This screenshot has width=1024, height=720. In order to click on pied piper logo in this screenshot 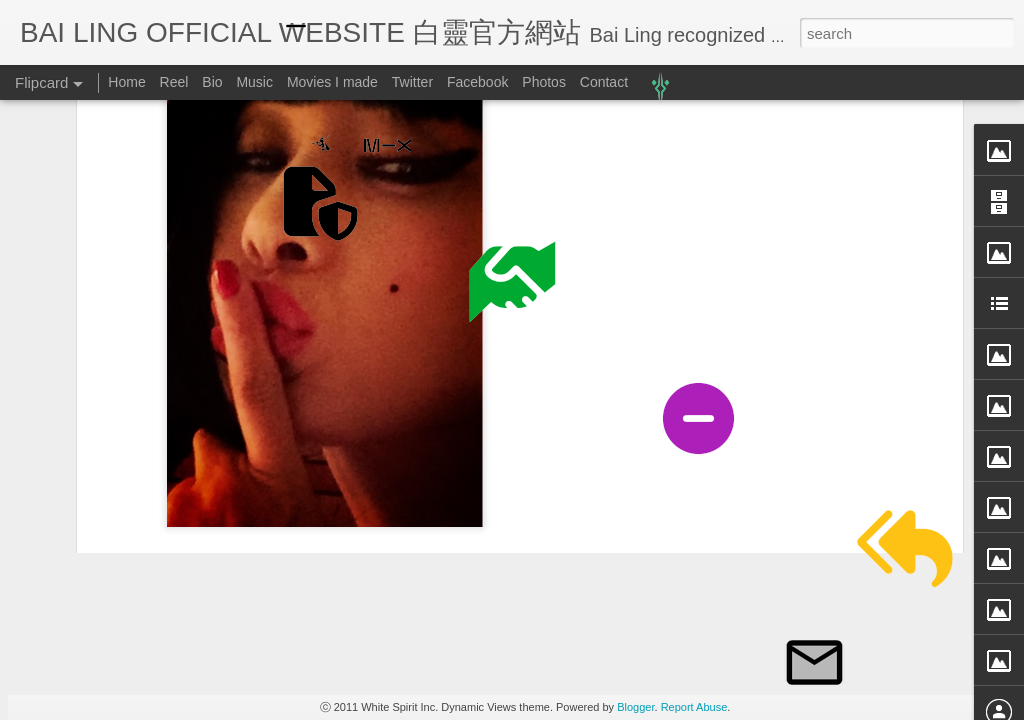, I will do `click(321, 142)`.